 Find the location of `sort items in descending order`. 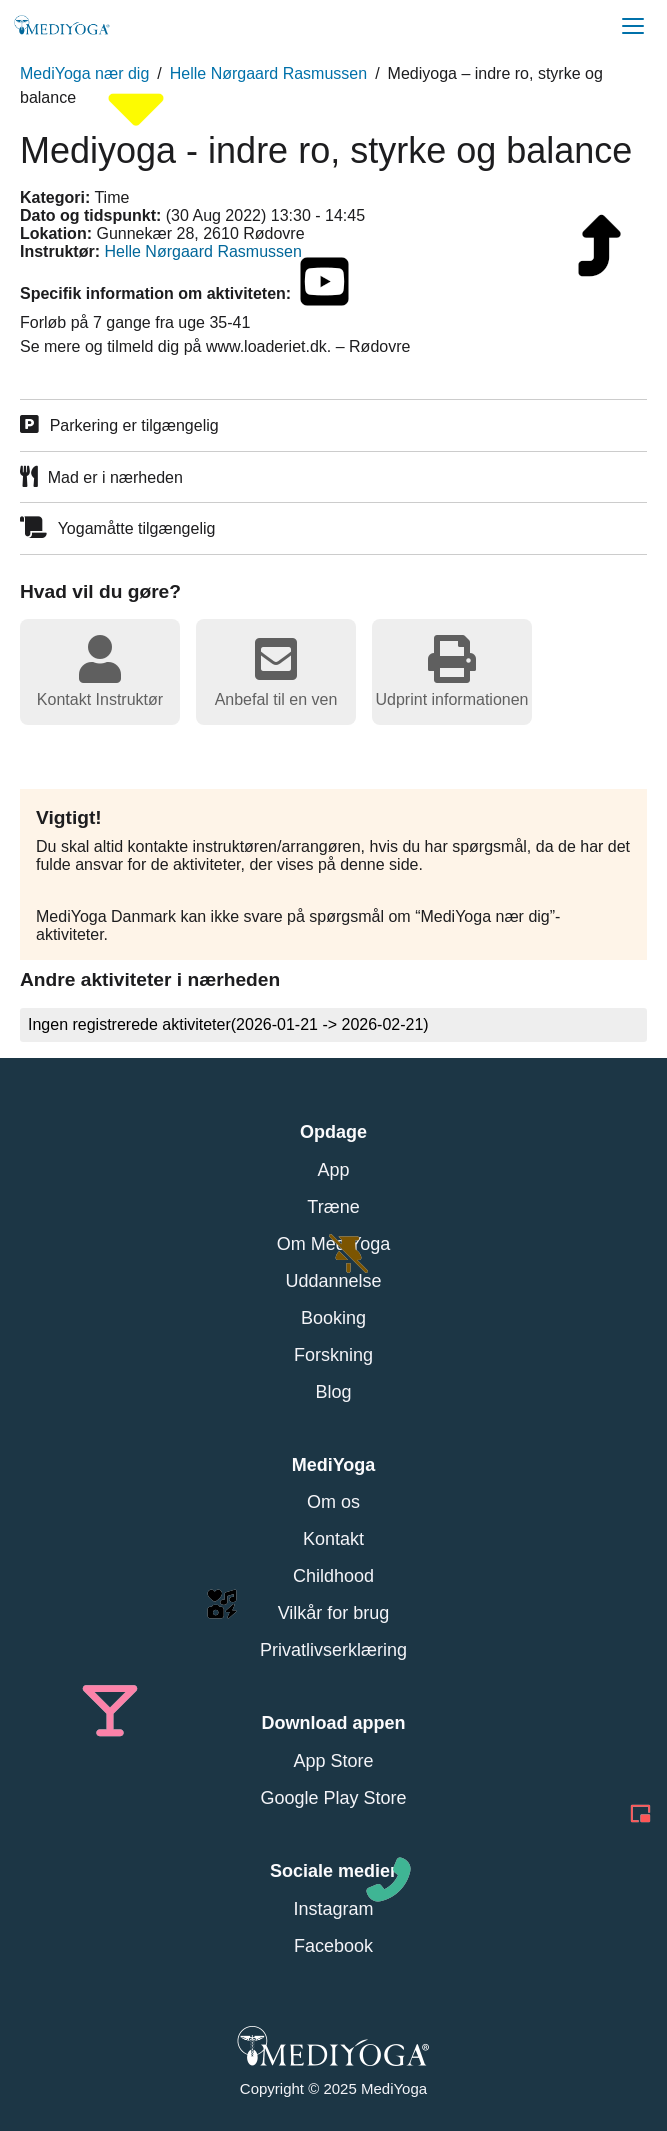

sort items in descending order is located at coordinates (136, 89).